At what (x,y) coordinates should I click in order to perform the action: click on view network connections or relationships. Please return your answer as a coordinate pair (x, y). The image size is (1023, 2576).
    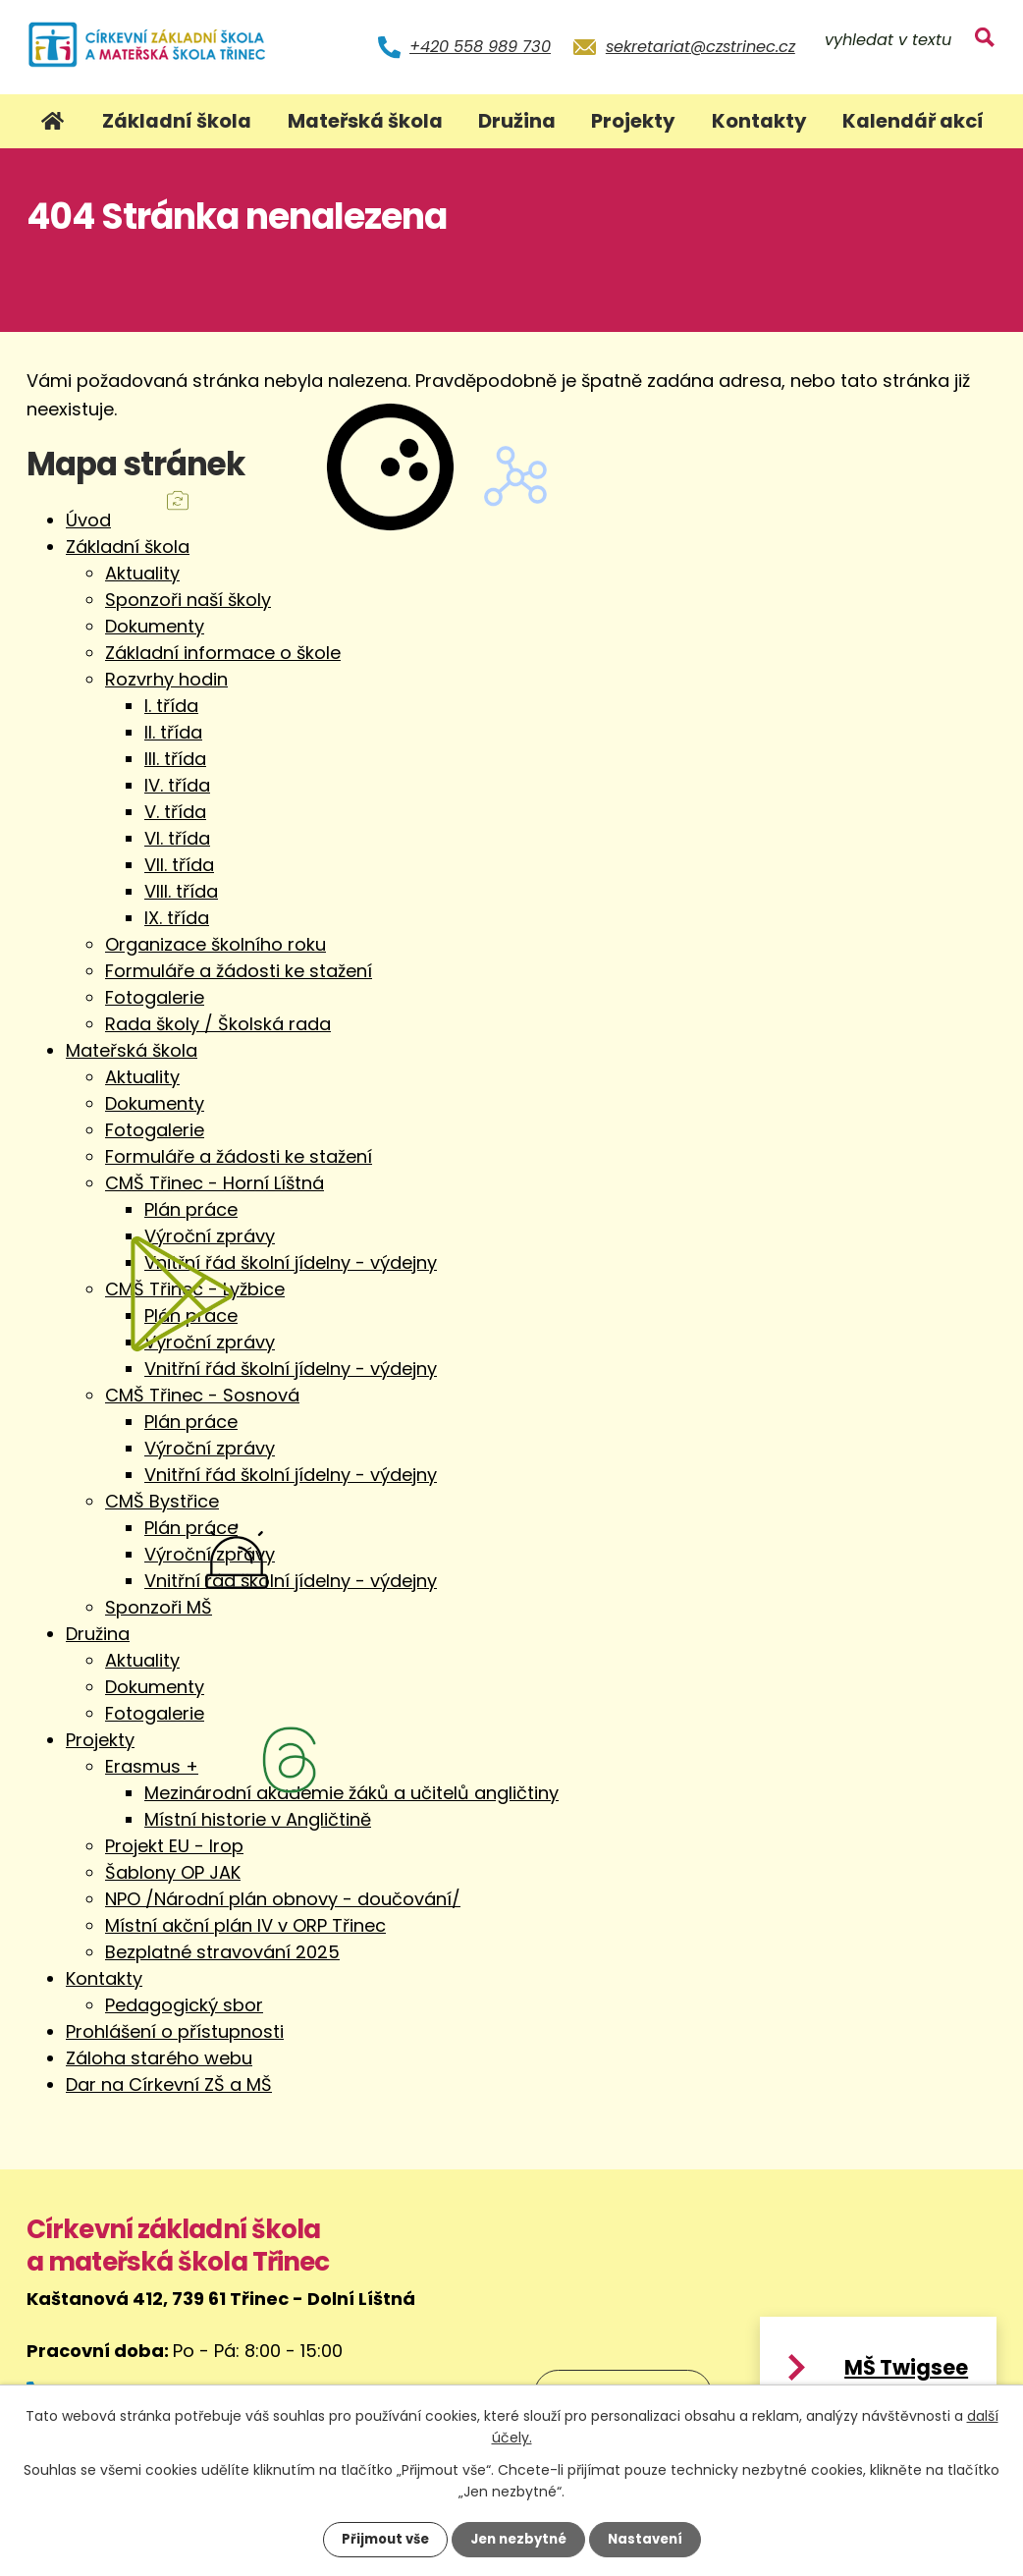
    Looking at the image, I should click on (515, 477).